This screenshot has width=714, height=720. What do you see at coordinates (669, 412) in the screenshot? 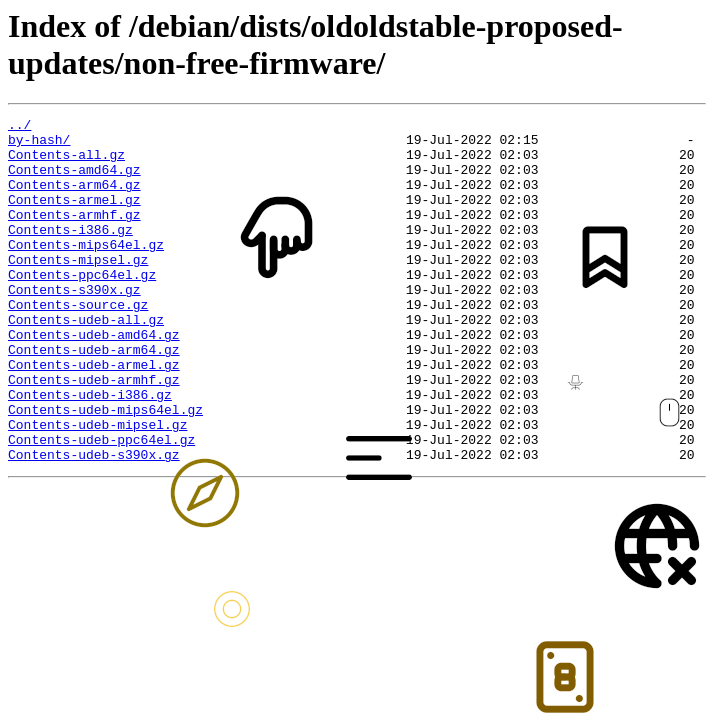
I see `indicates mouse input device` at bounding box center [669, 412].